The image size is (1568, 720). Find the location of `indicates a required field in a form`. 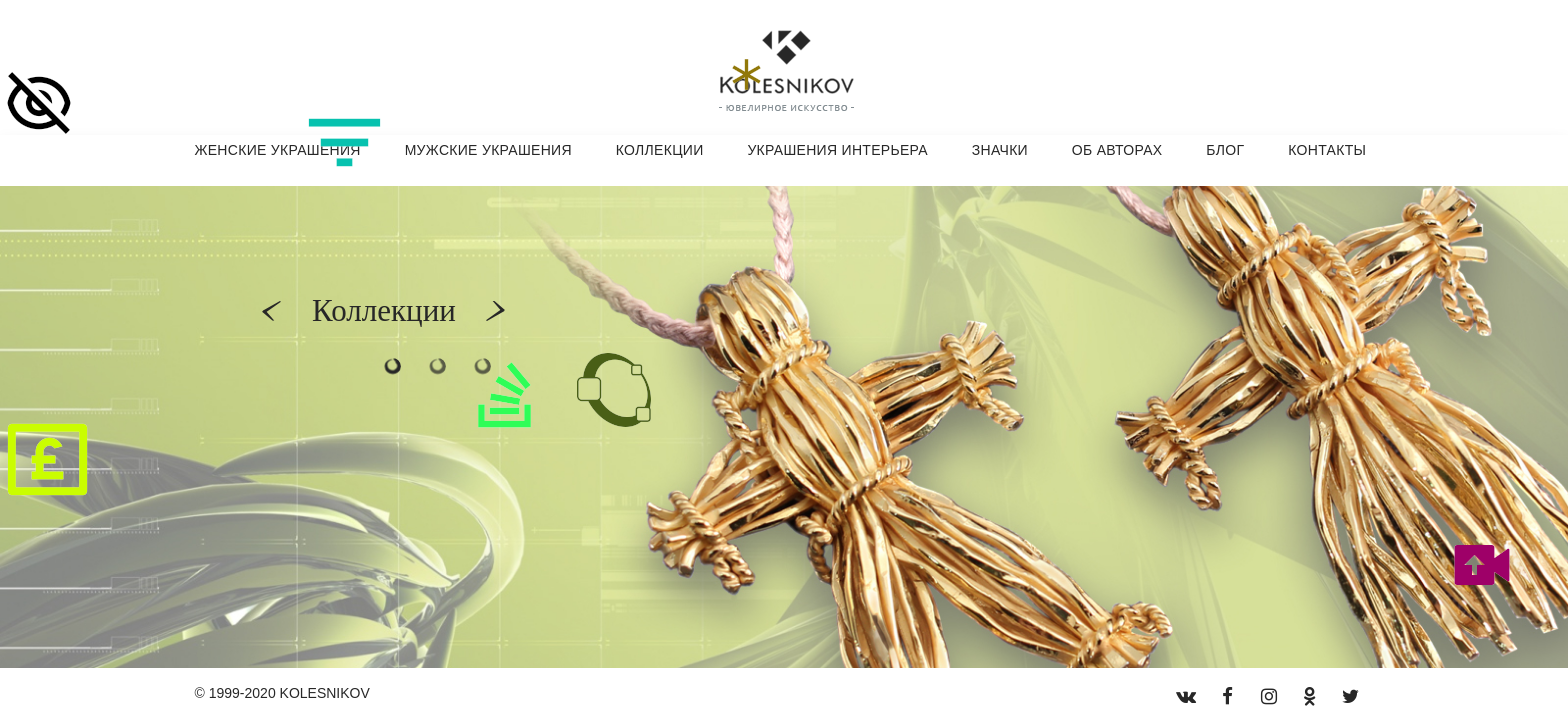

indicates a required field in a form is located at coordinates (746, 74).